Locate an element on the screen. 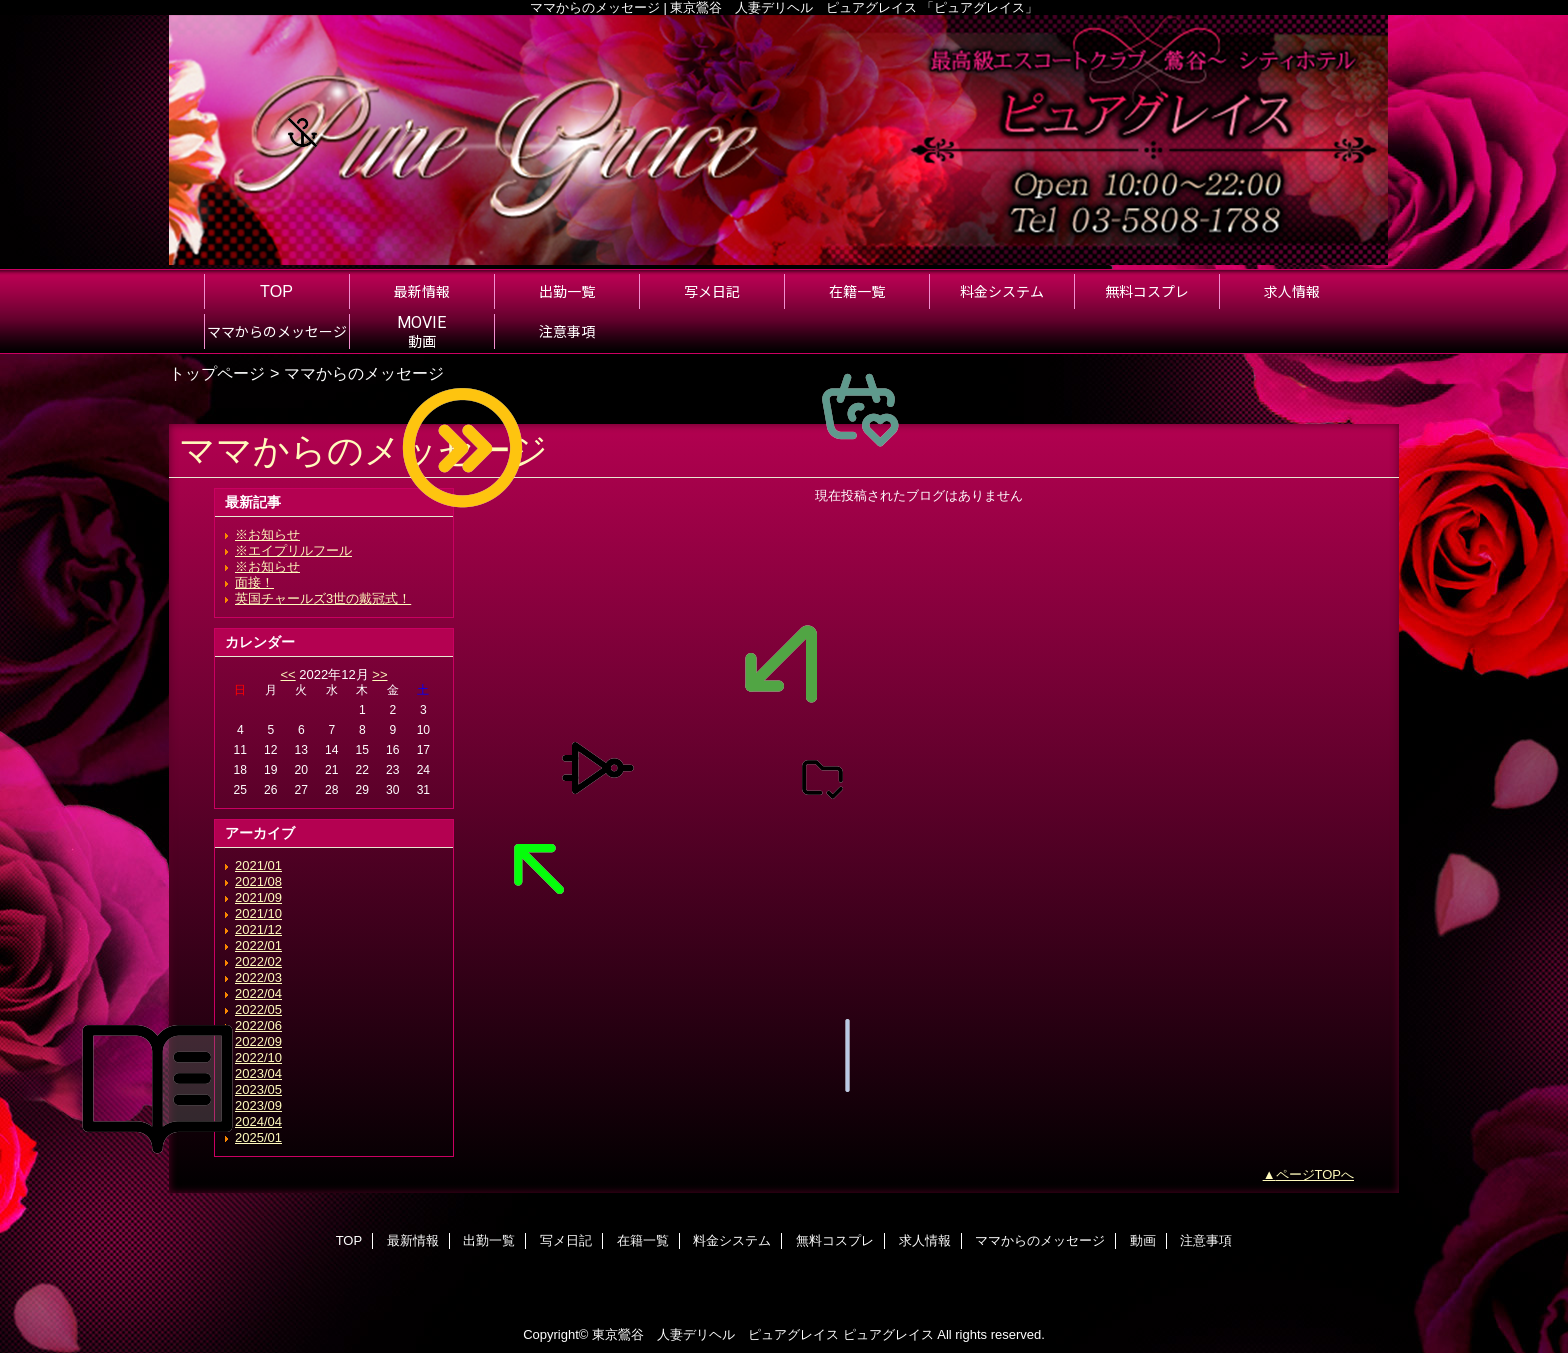 Image resolution: width=1568 pixels, height=1353 pixels. open reading mode or e-reader is located at coordinates (157, 1078).